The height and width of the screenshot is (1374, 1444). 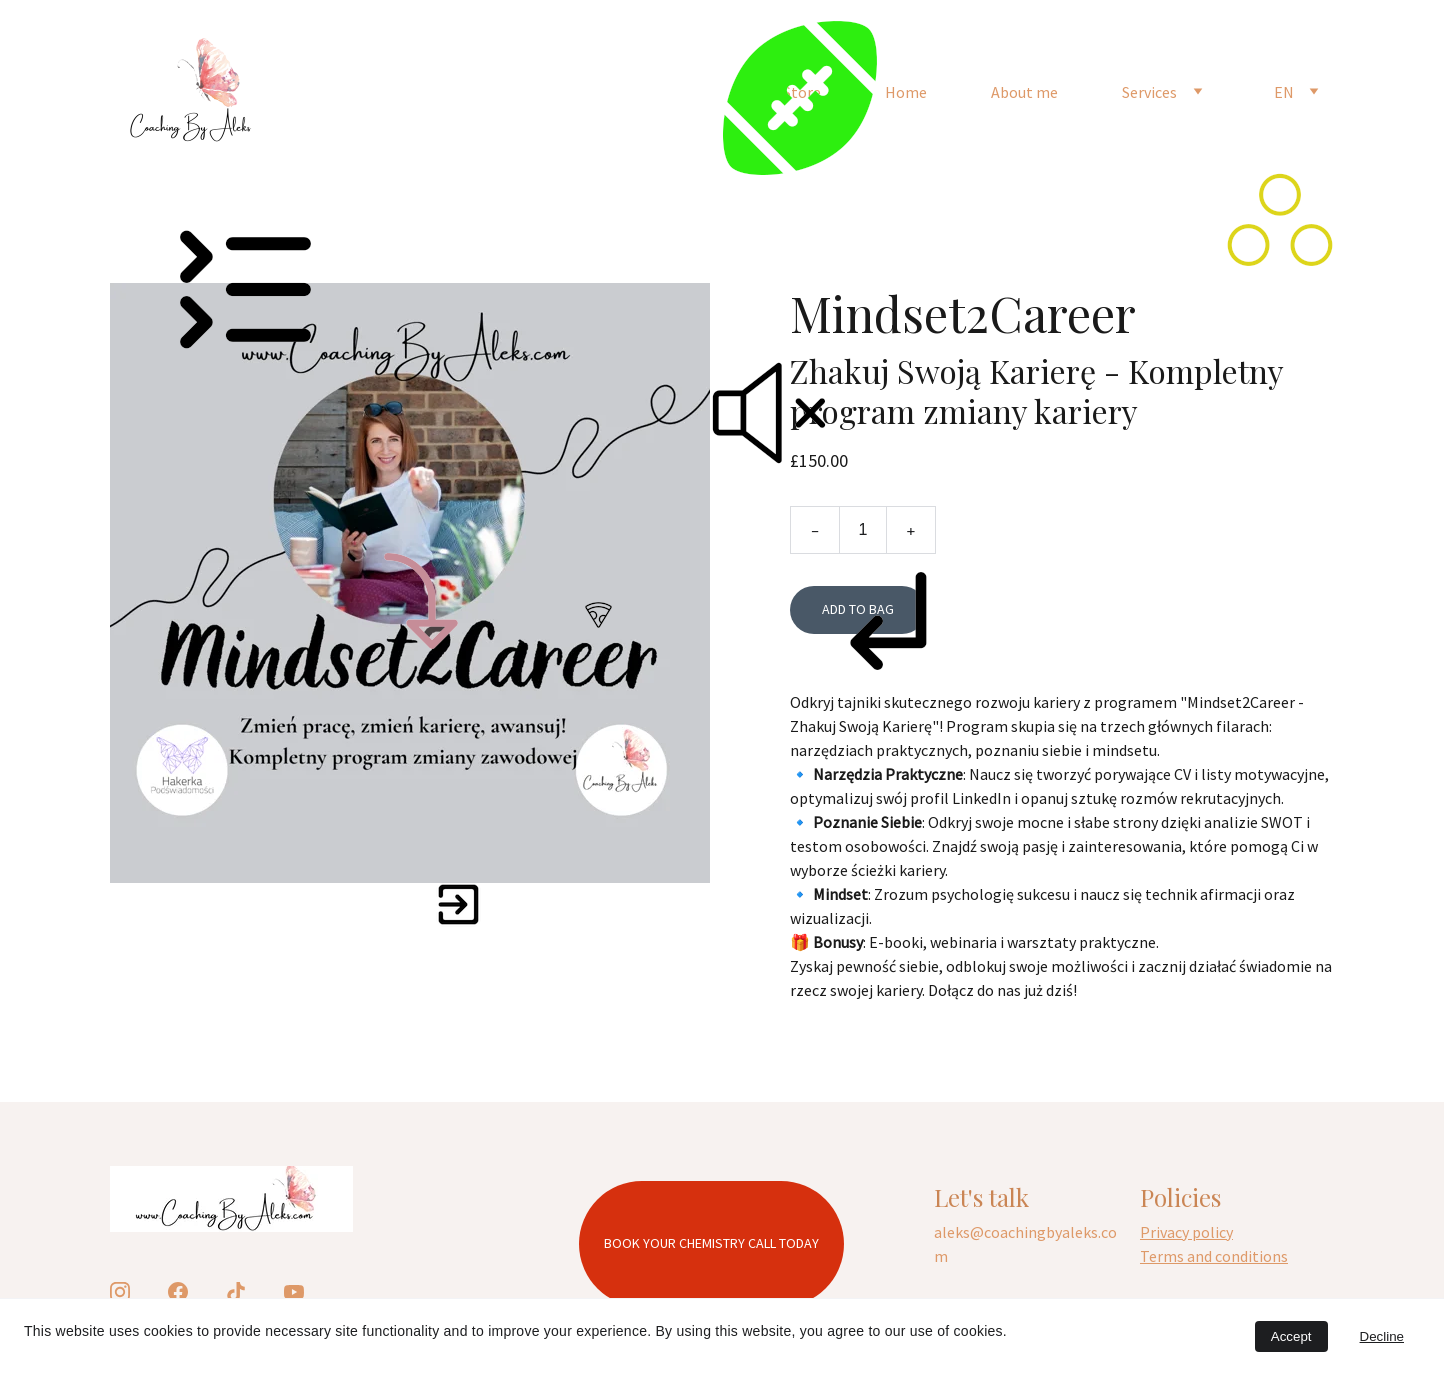 I want to click on browse food or restaurant options, so click(x=598, y=614).